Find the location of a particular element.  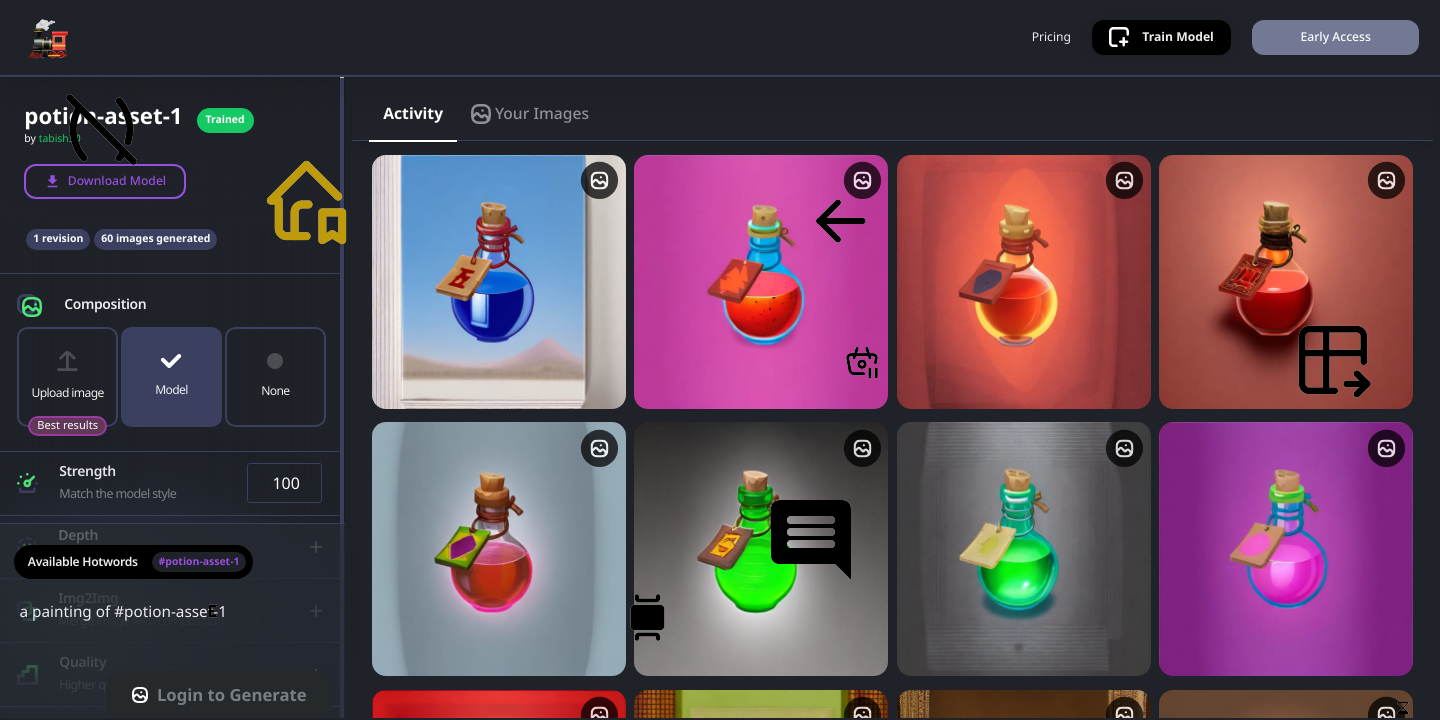

export table data to external file is located at coordinates (1333, 360).